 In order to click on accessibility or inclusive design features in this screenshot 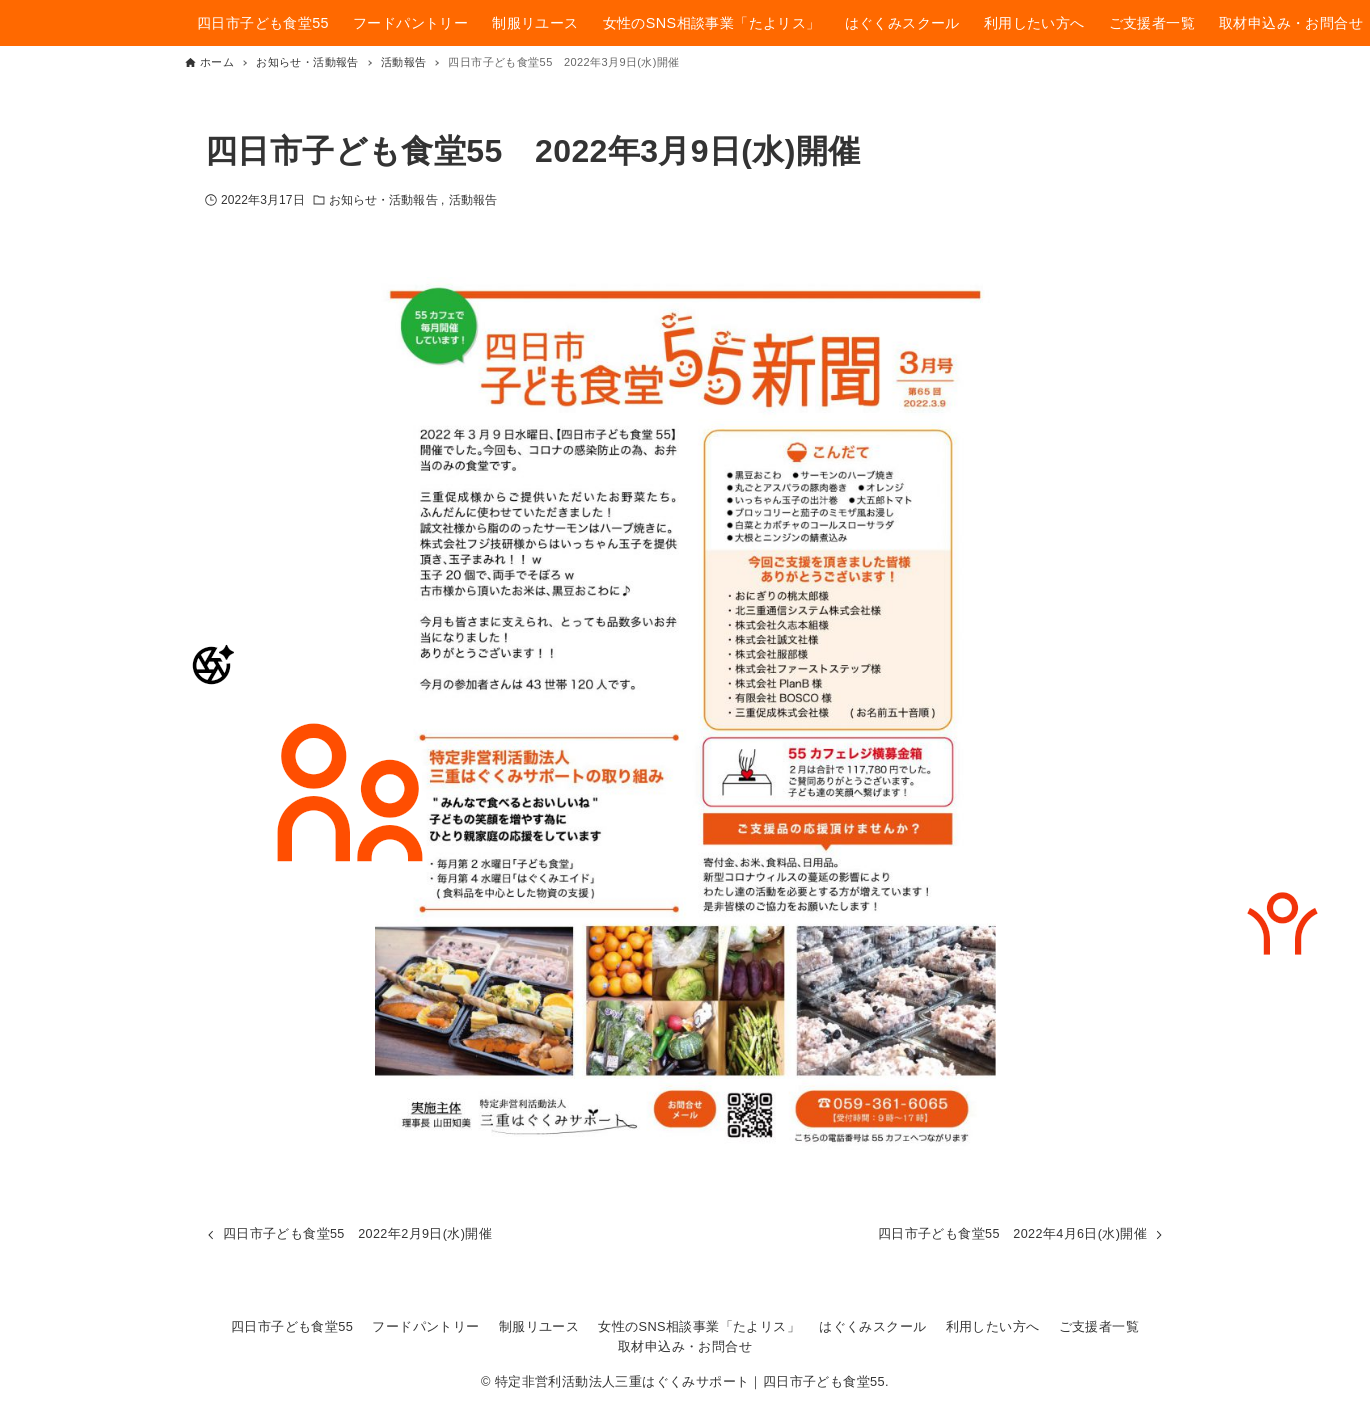, I will do `click(1282, 923)`.